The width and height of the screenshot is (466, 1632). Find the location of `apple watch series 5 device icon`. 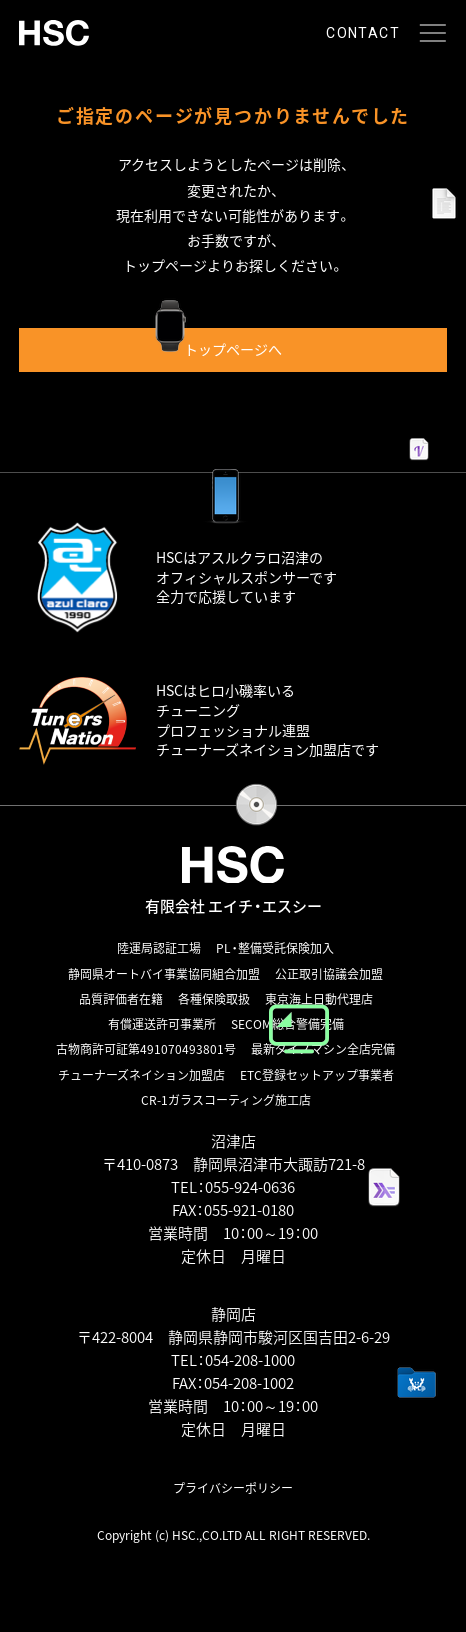

apple watch series 5 device icon is located at coordinates (170, 326).